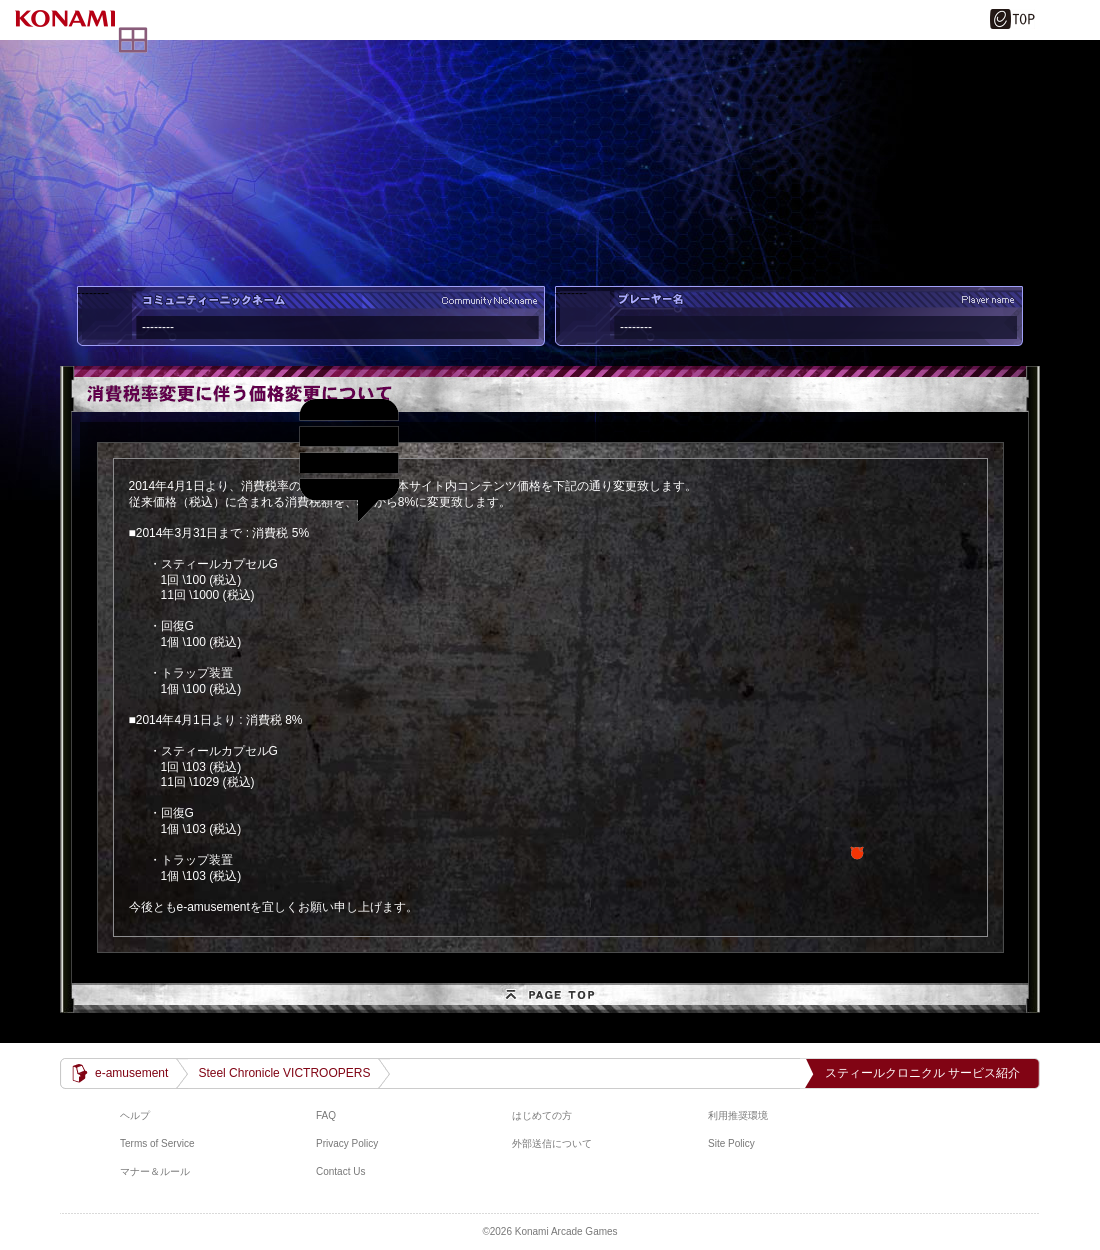  Describe the element at coordinates (349, 460) in the screenshot. I see `visit stack exchange community` at that location.